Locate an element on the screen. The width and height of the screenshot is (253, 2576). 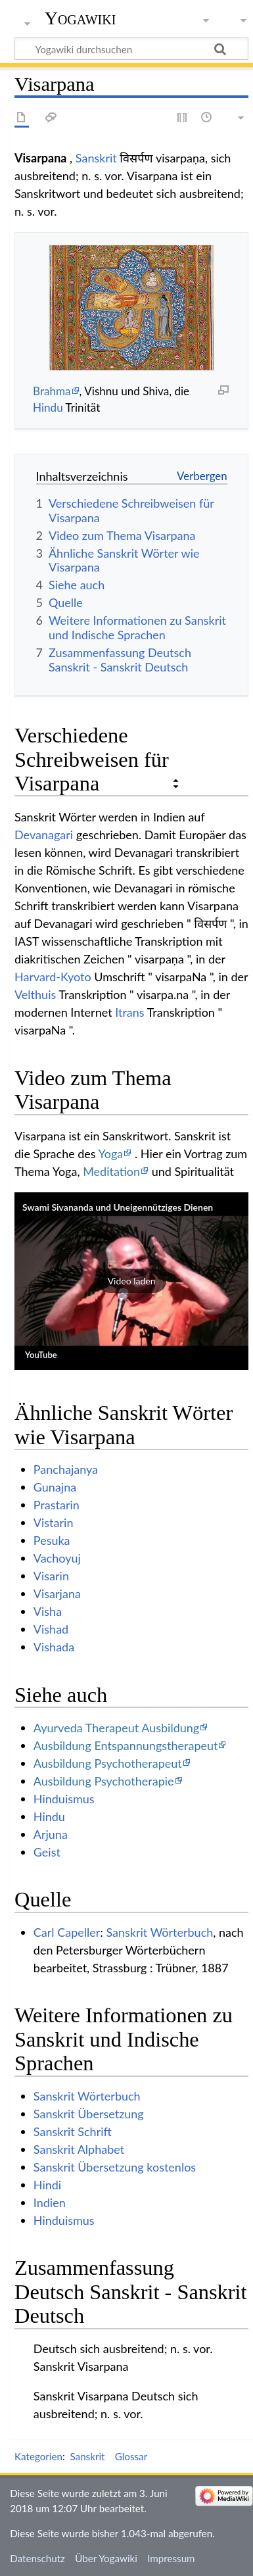
expand or collapse a dropdown menu is located at coordinates (175, 783).